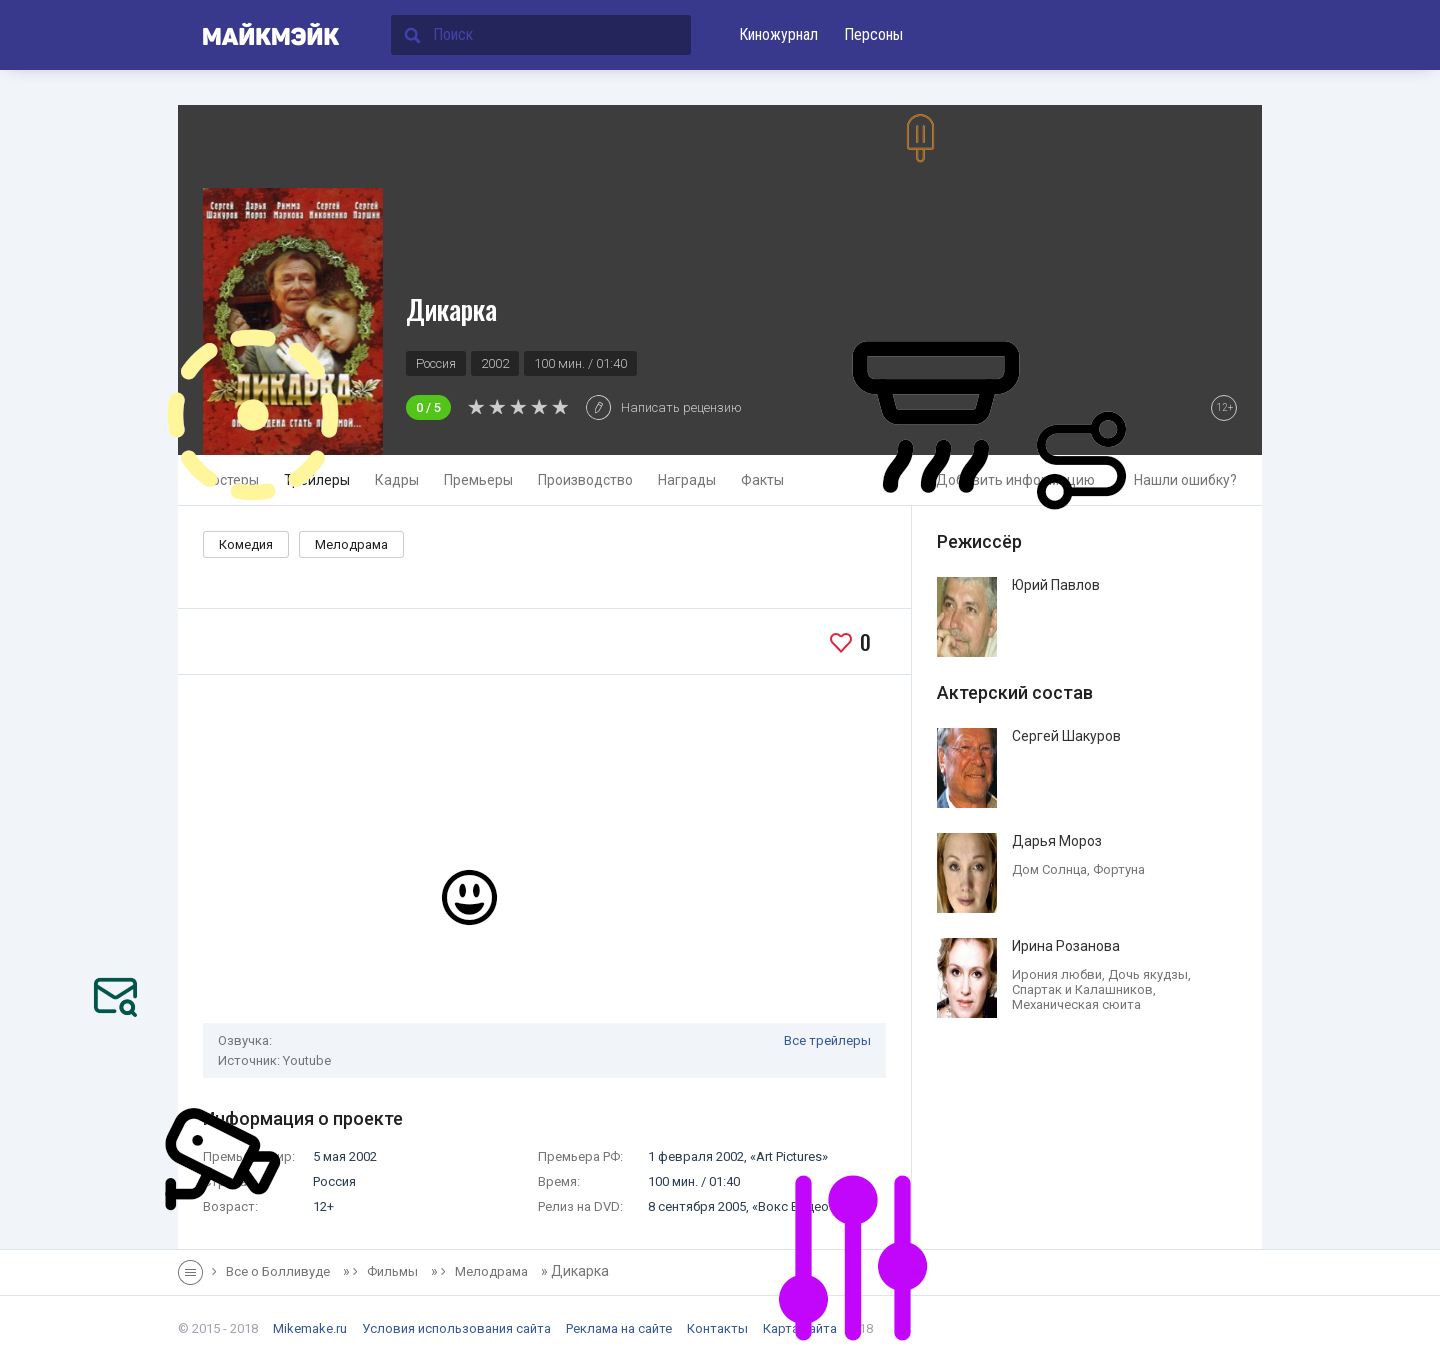  I want to click on view directions or navigation route, so click(1081, 460).